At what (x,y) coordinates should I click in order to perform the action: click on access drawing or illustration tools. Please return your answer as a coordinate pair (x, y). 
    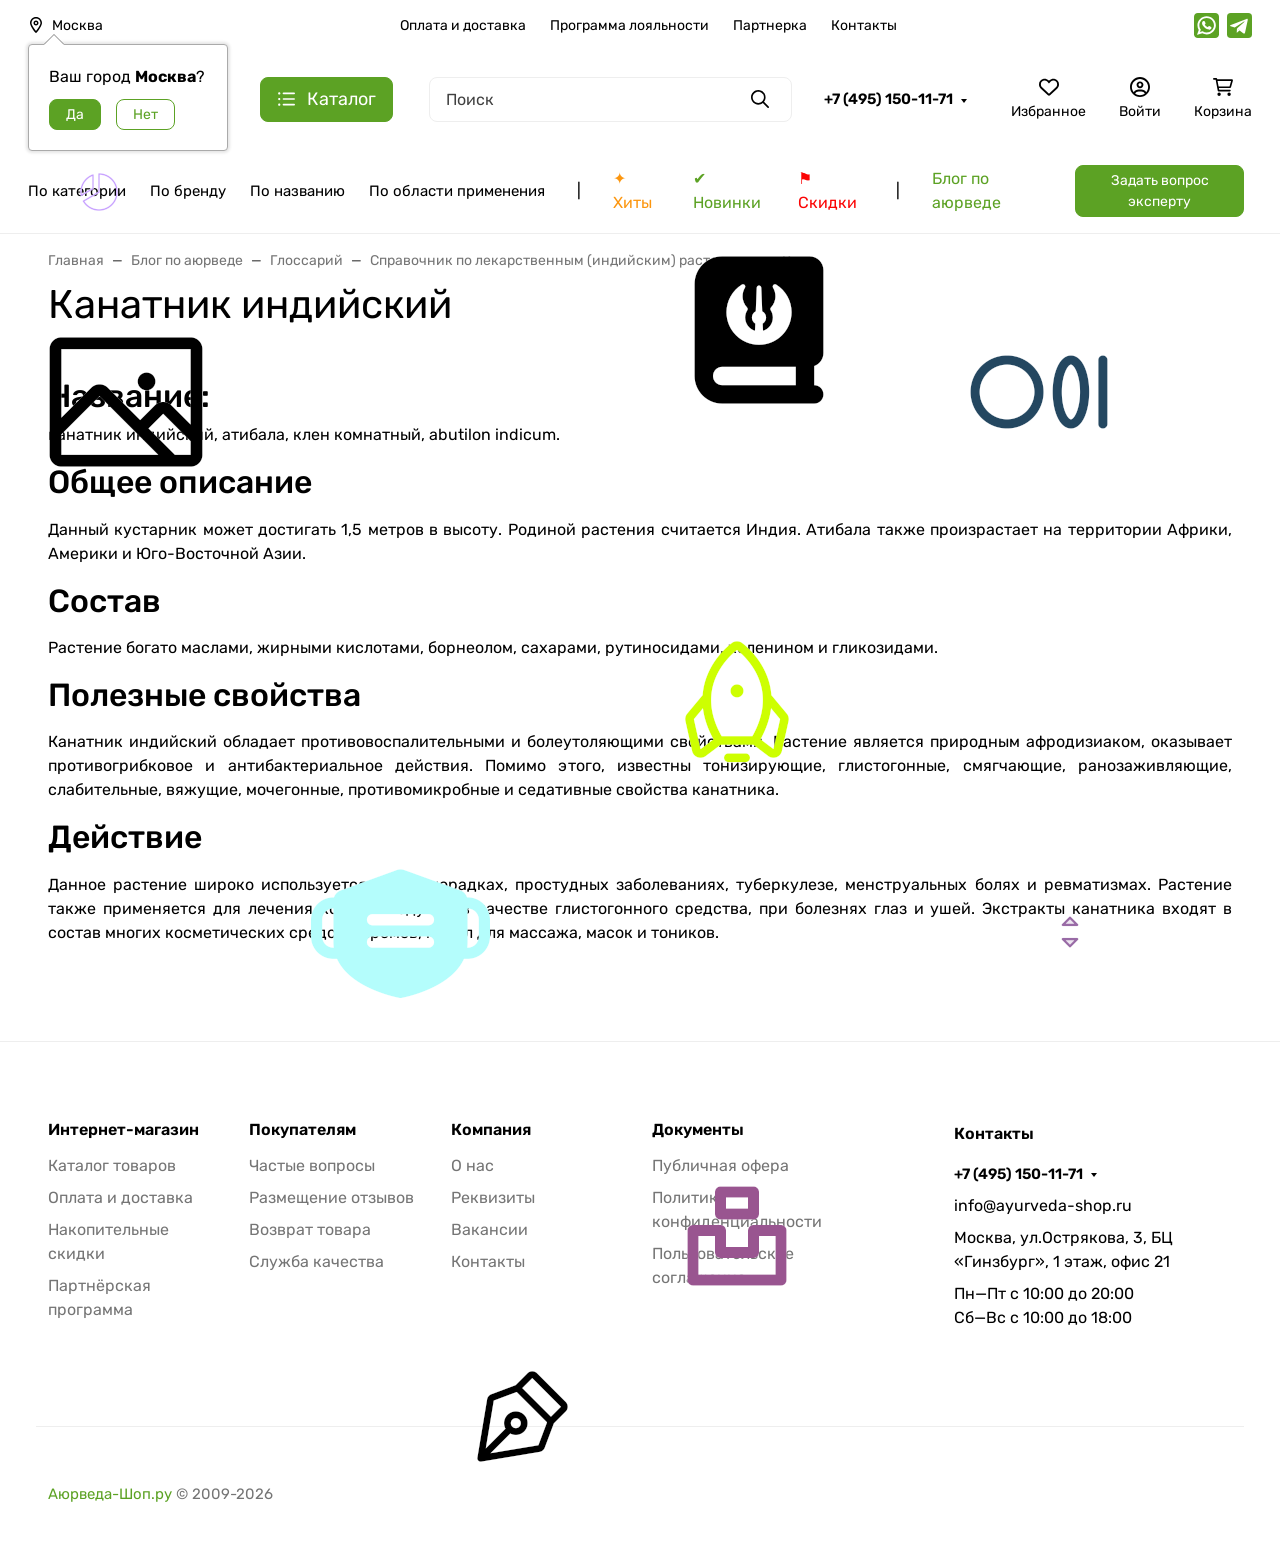
    Looking at the image, I should click on (517, 1421).